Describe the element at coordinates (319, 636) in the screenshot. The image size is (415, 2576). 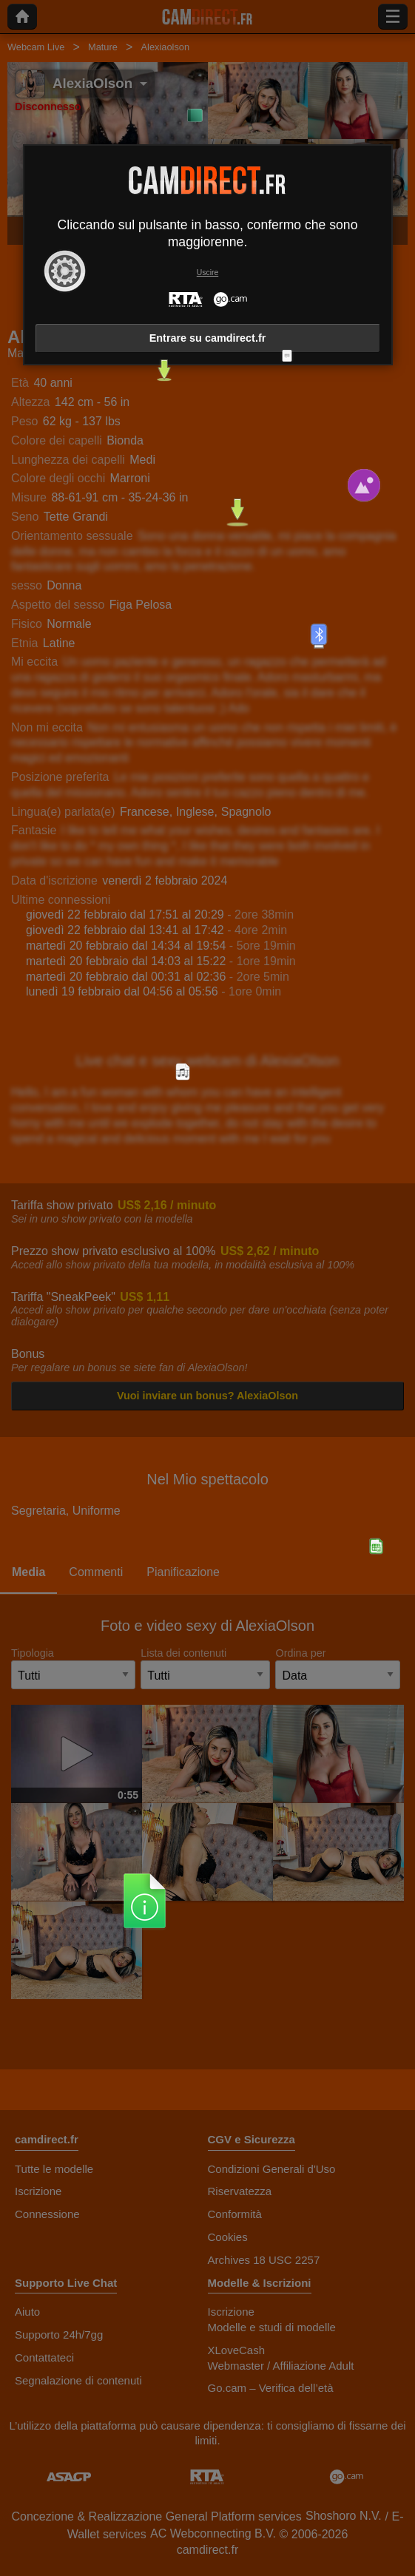
I see `a connected bluetooth device` at that location.